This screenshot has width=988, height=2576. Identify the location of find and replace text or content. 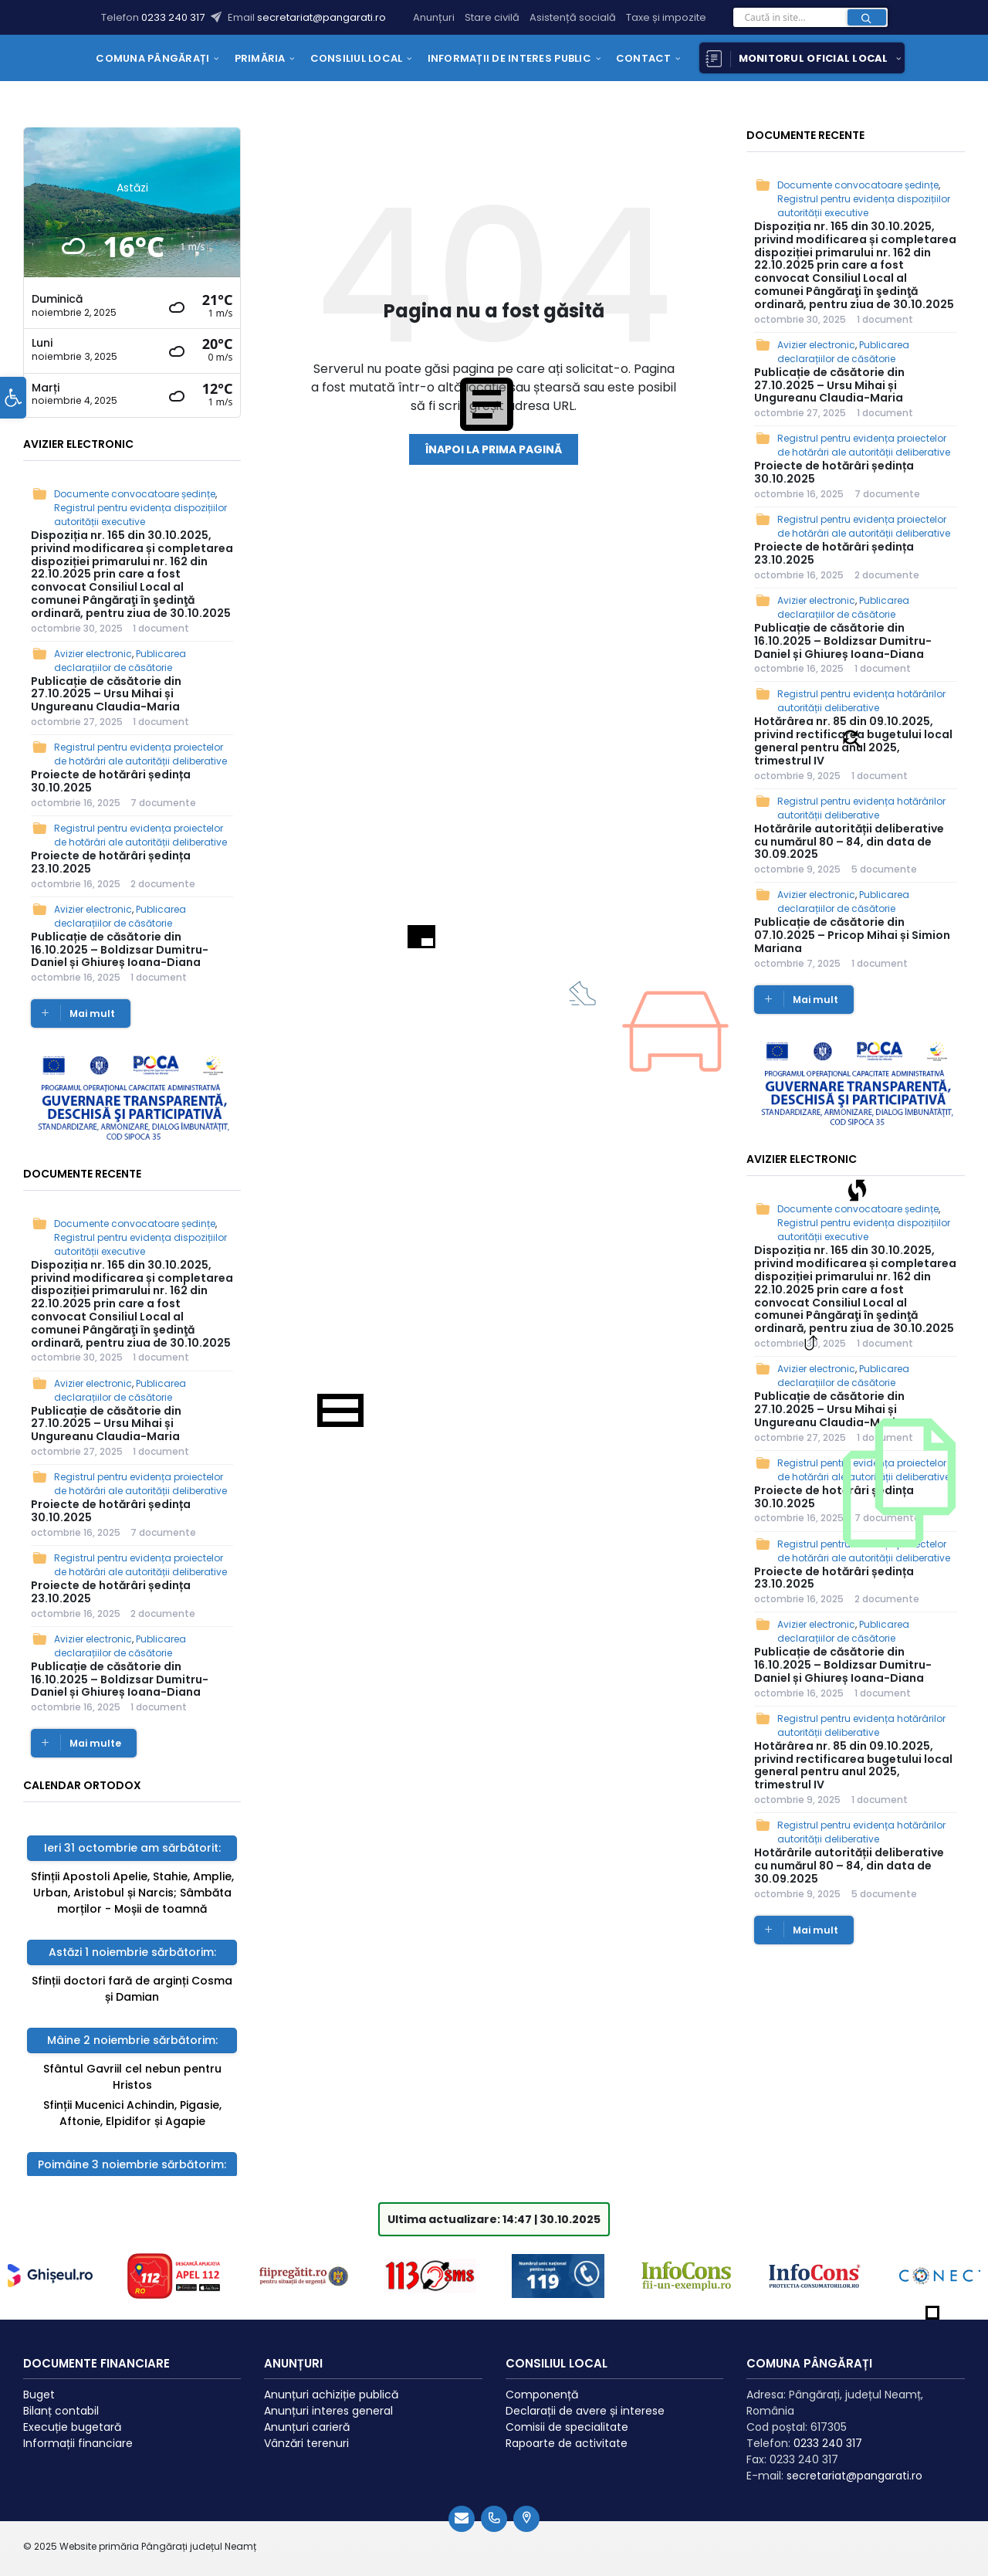
(851, 738).